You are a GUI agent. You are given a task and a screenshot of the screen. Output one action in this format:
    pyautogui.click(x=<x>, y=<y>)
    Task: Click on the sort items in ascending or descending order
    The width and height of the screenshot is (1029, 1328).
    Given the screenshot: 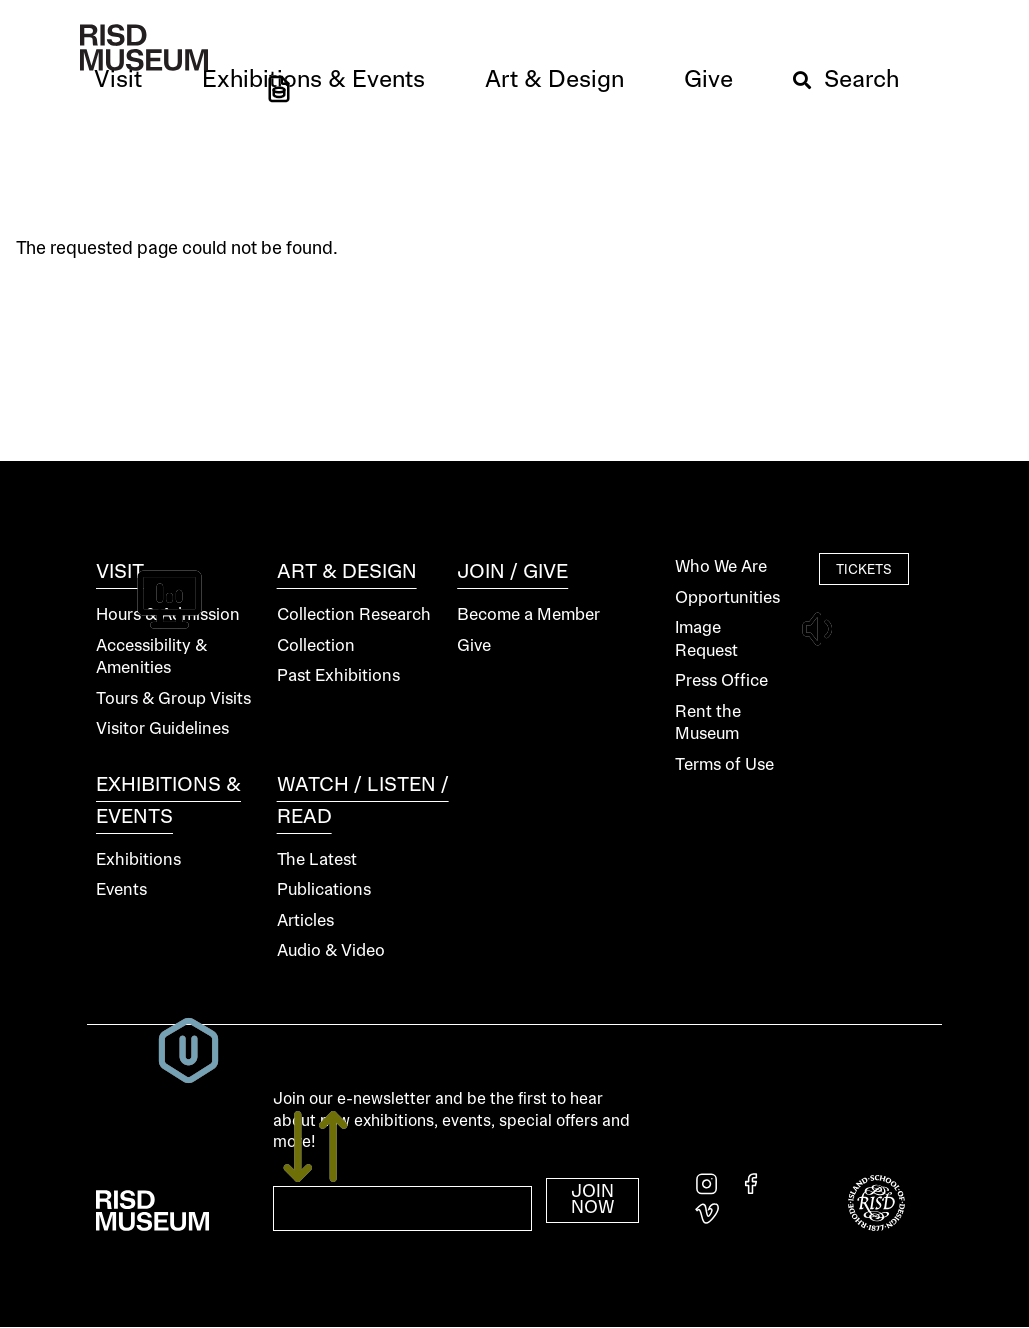 What is the action you would take?
    pyautogui.click(x=315, y=1146)
    